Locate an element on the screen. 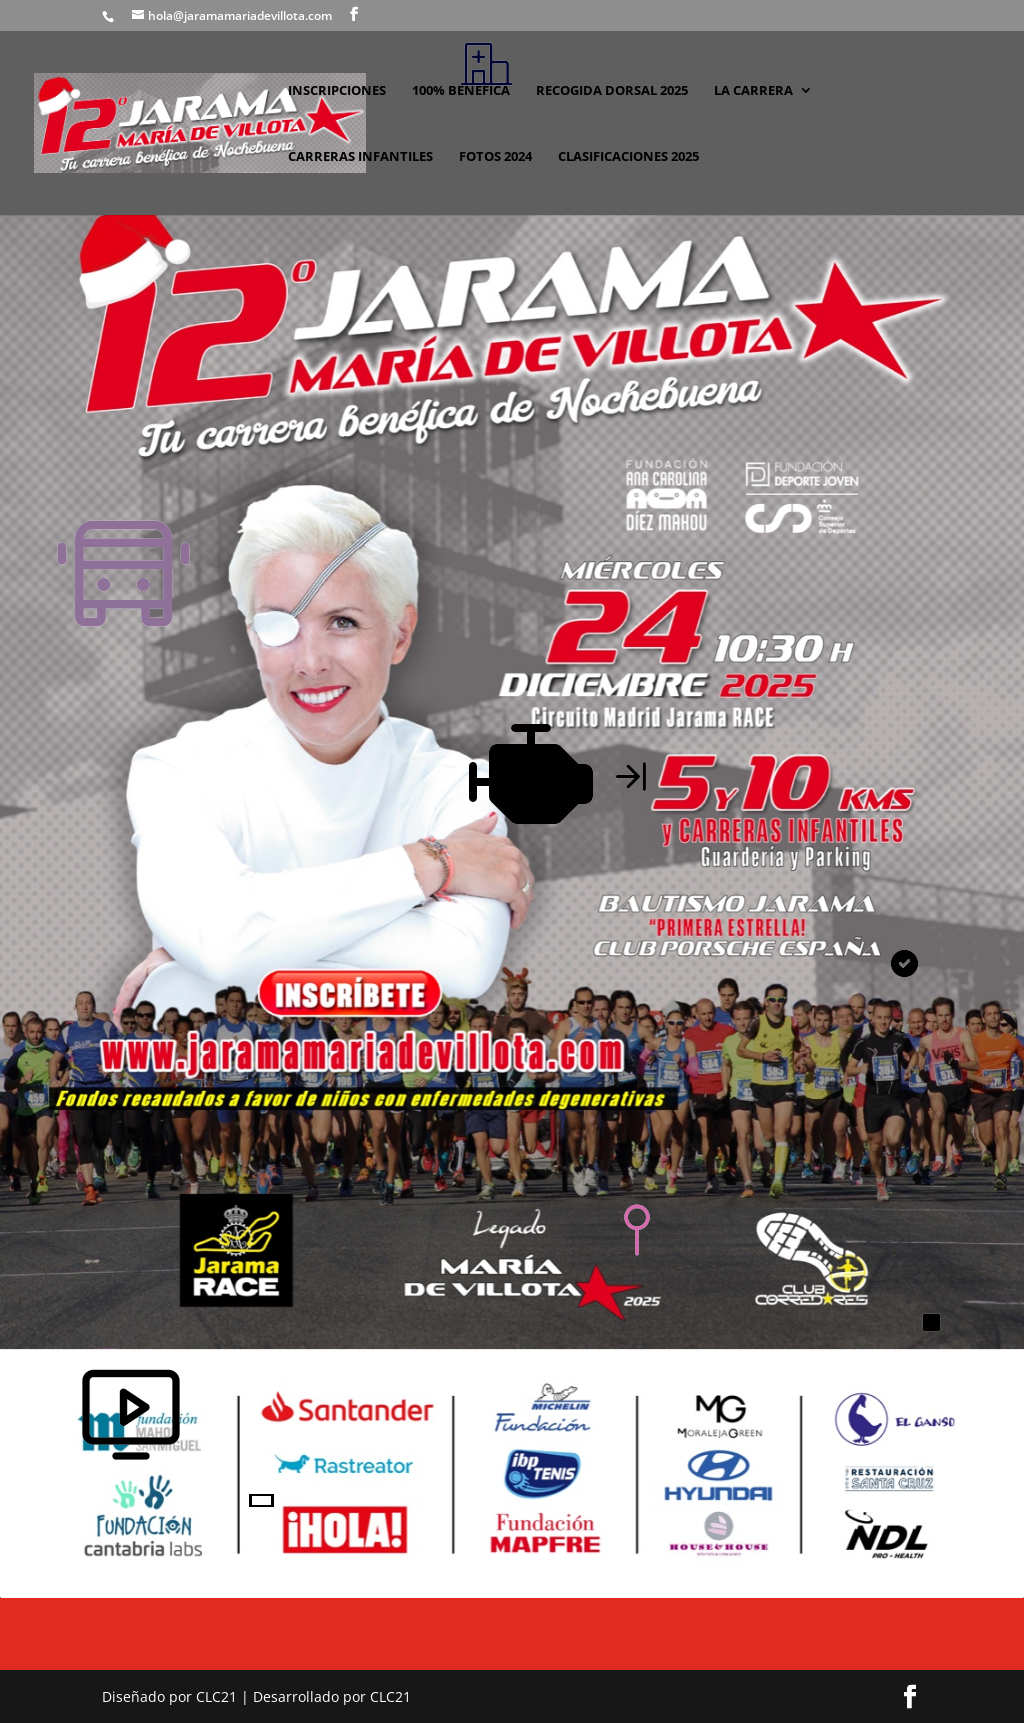 The height and width of the screenshot is (1723, 1024). crop image to 7:5 aspect ratio is located at coordinates (261, 1500).